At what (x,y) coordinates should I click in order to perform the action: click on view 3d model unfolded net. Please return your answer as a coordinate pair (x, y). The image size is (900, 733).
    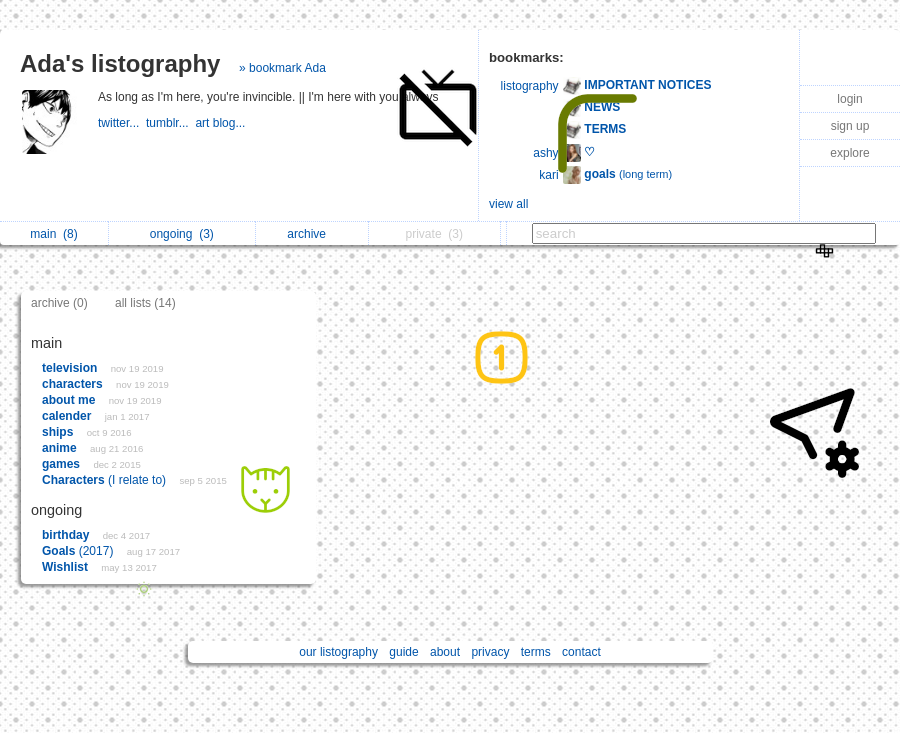
    Looking at the image, I should click on (824, 250).